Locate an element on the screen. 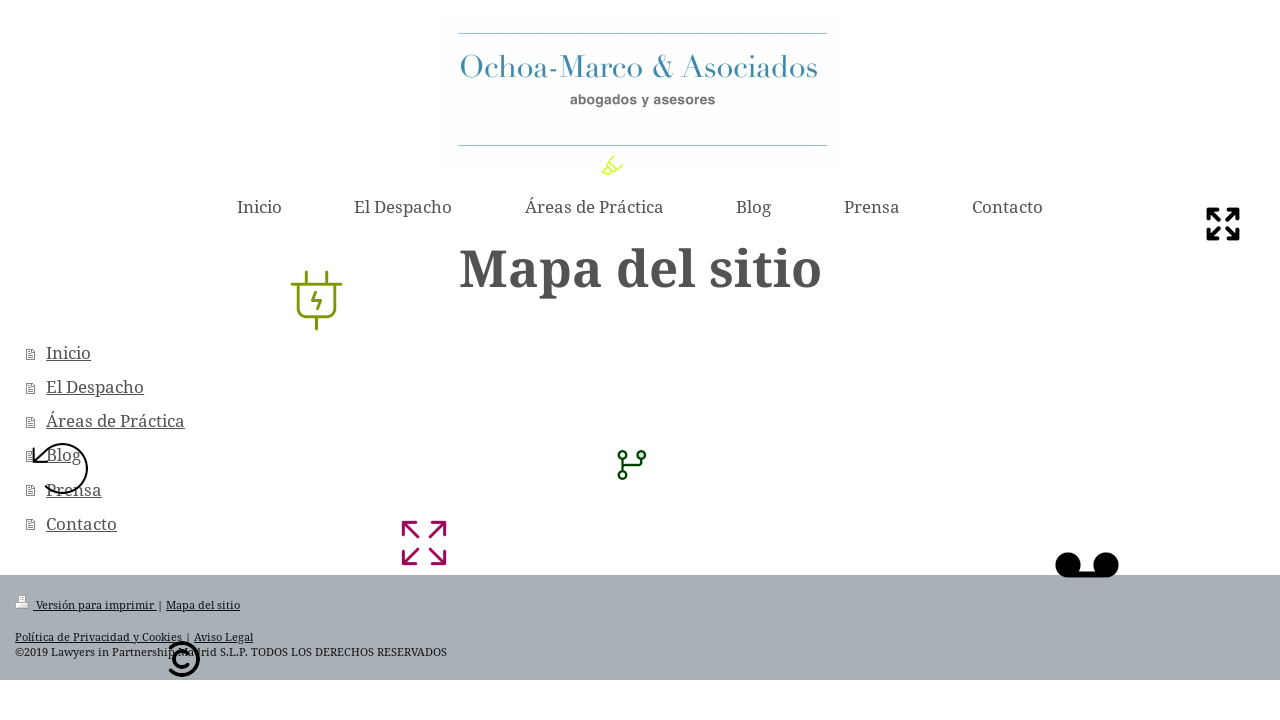  highlight or mark selected text is located at coordinates (611, 166).